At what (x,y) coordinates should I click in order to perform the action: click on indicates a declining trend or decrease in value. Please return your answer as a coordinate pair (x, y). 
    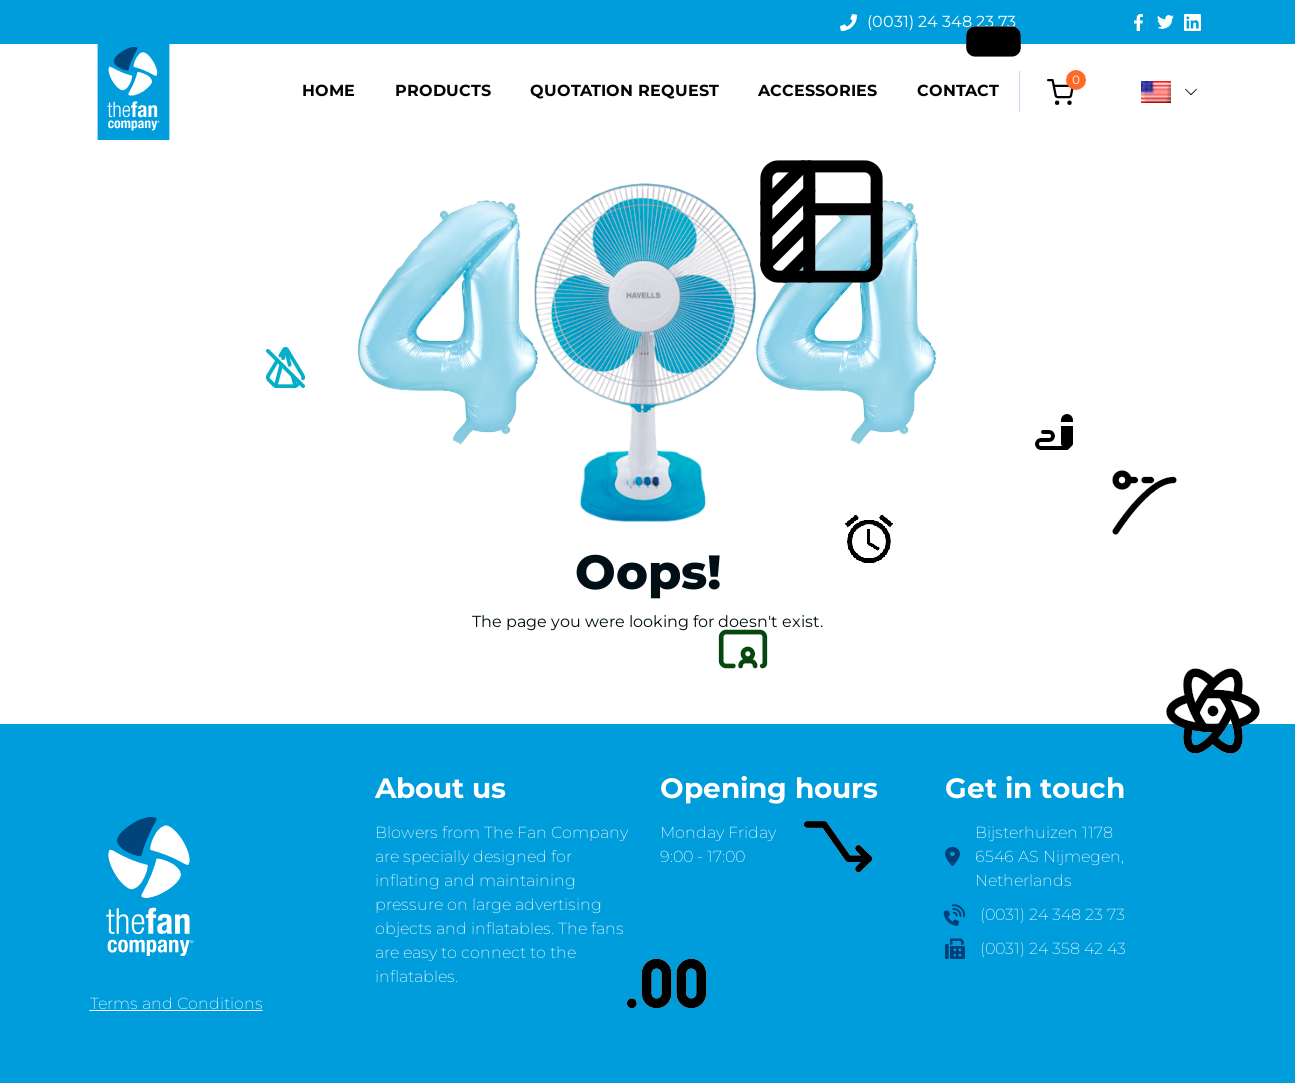
    Looking at the image, I should click on (838, 845).